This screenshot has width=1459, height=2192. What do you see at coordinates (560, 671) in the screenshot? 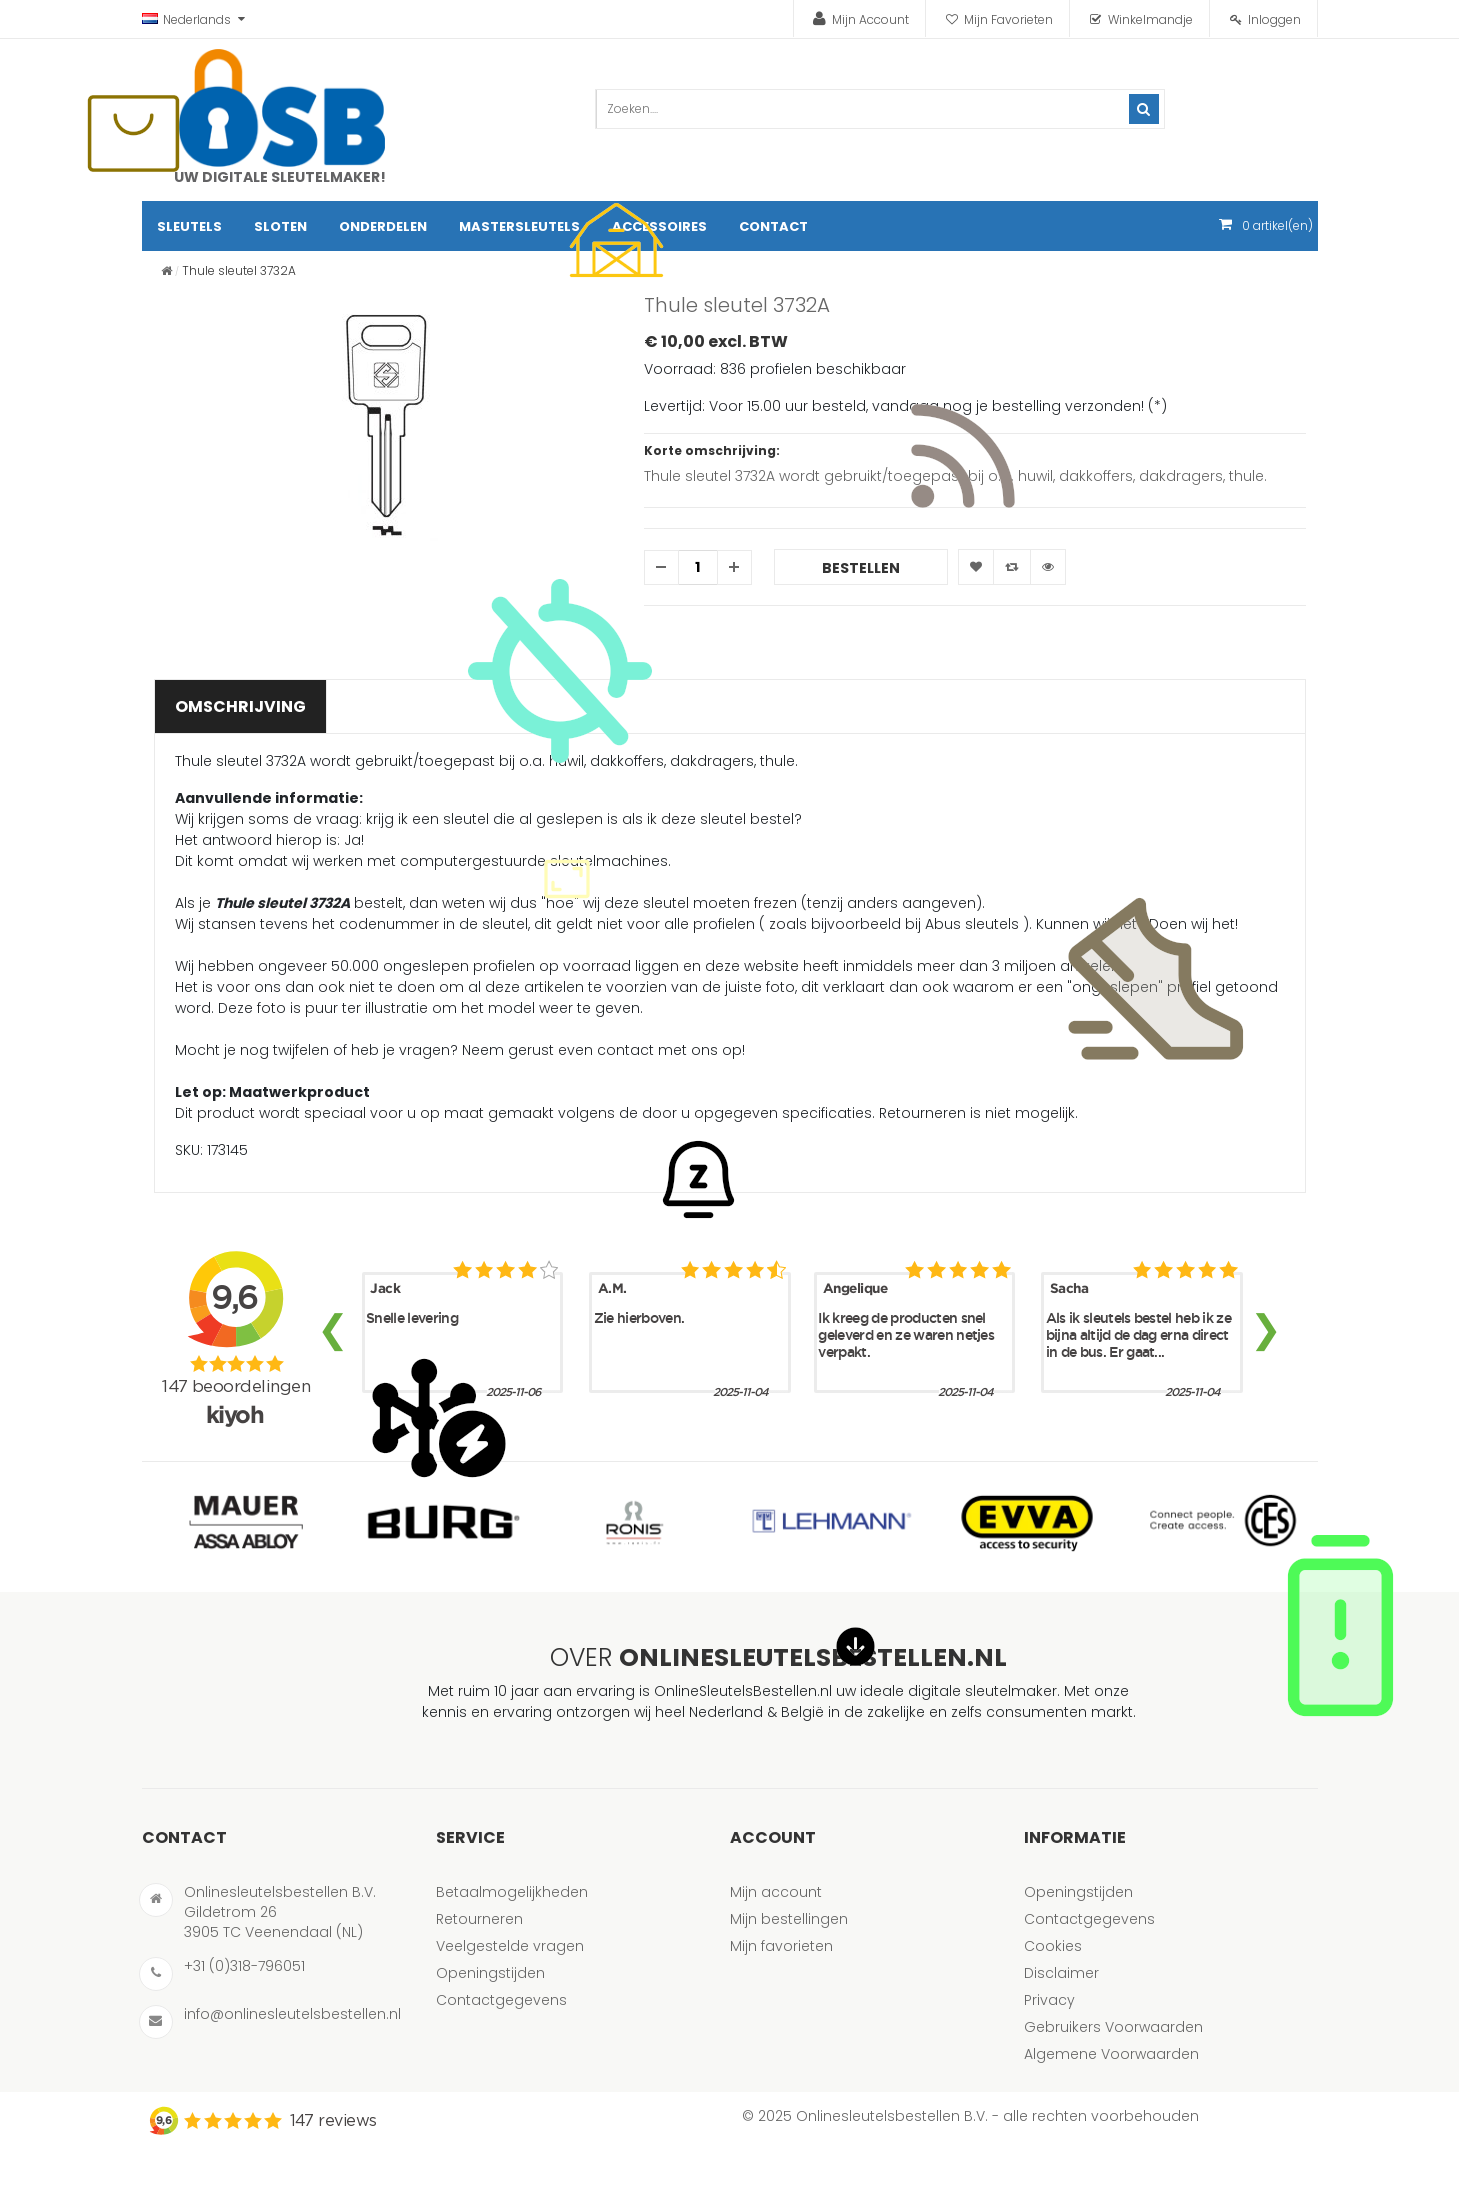
I see `location services disabled` at bounding box center [560, 671].